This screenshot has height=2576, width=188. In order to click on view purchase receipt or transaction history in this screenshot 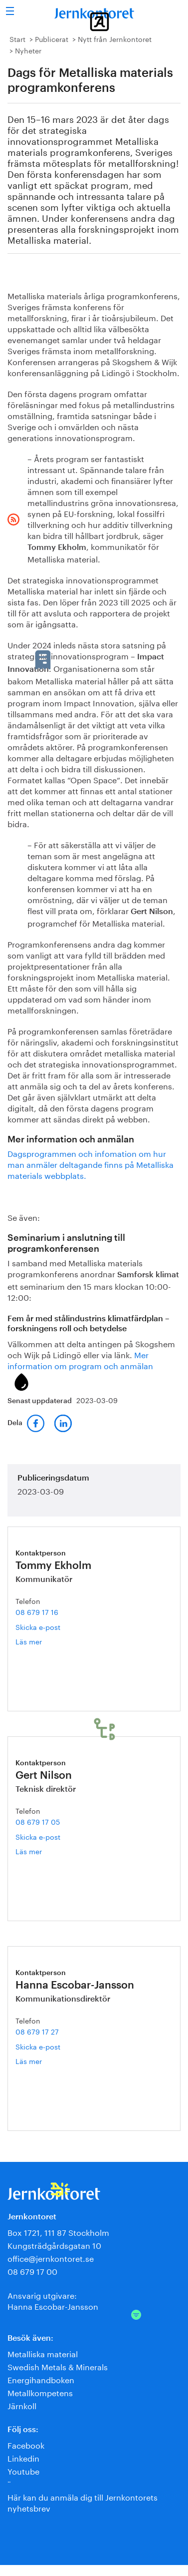, I will do `click(43, 660)`.